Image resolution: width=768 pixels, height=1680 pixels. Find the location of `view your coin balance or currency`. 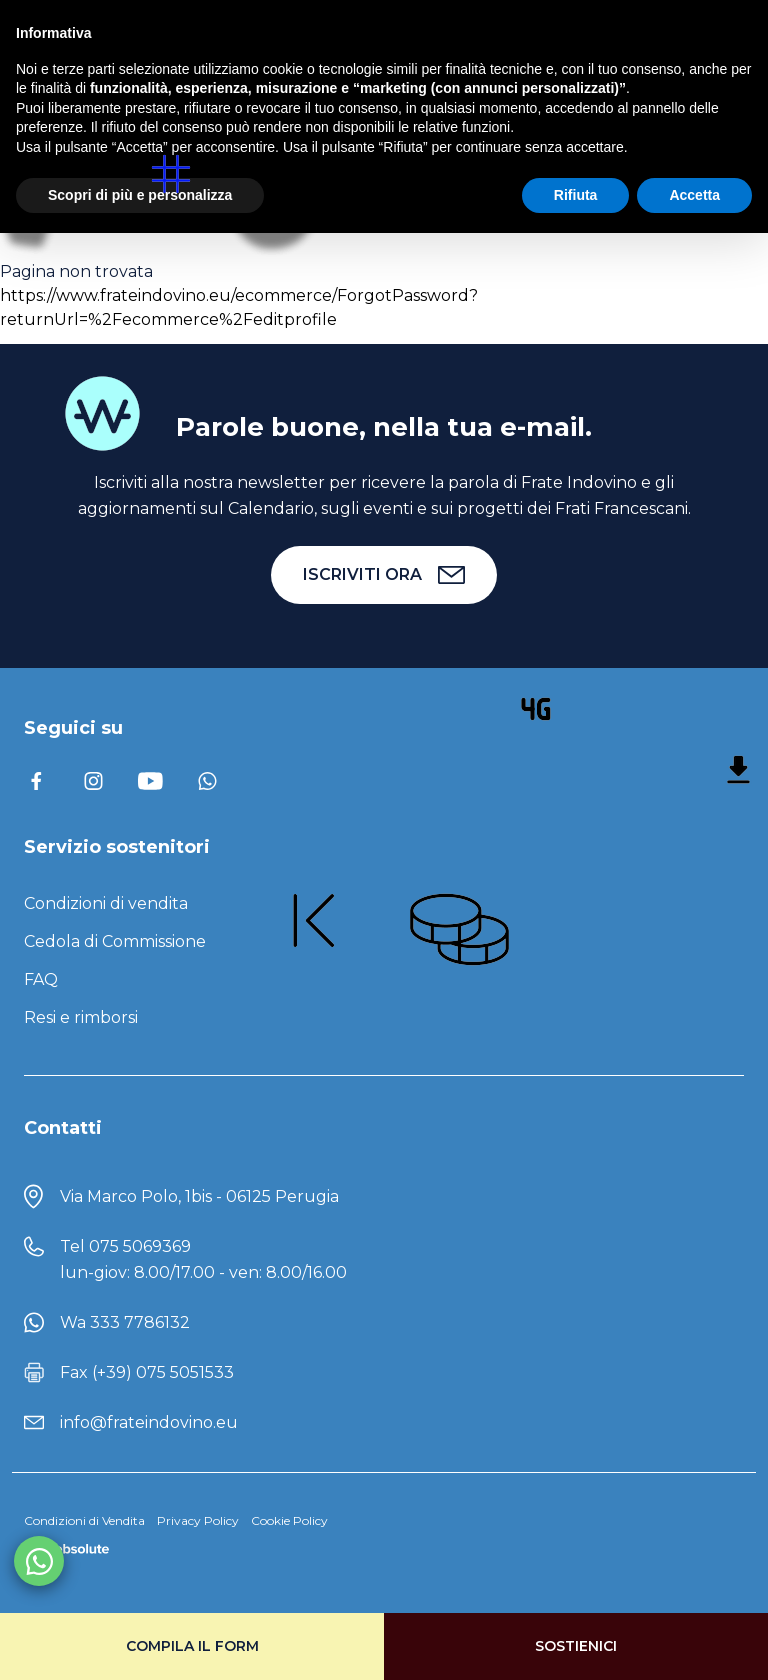

view your coin balance or currency is located at coordinates (459, 929).